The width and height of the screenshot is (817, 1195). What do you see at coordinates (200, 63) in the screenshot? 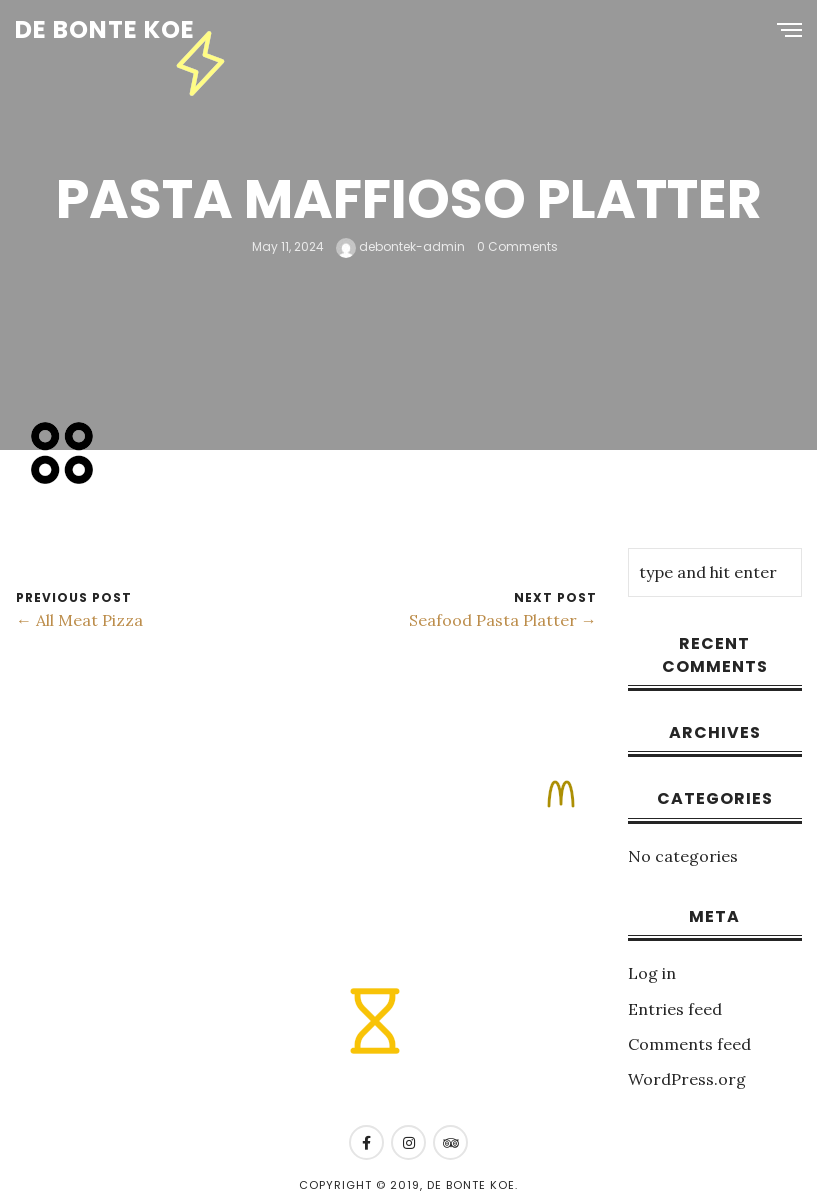
I see `indicates fast or instant action` at bounding box center [200, 63].